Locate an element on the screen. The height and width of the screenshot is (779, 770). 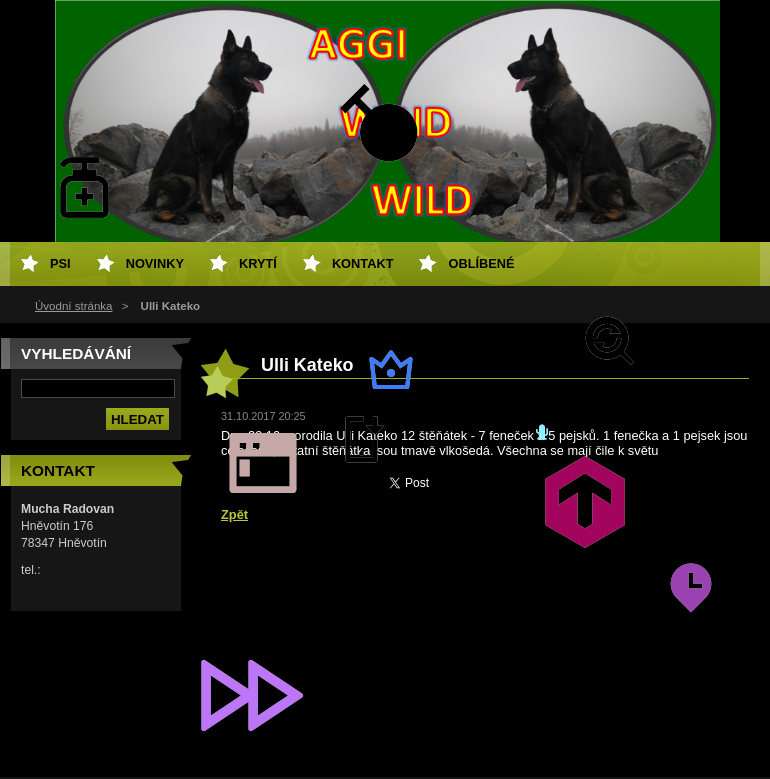
desert or arid climate indicator is located at coordinates (542, 432).